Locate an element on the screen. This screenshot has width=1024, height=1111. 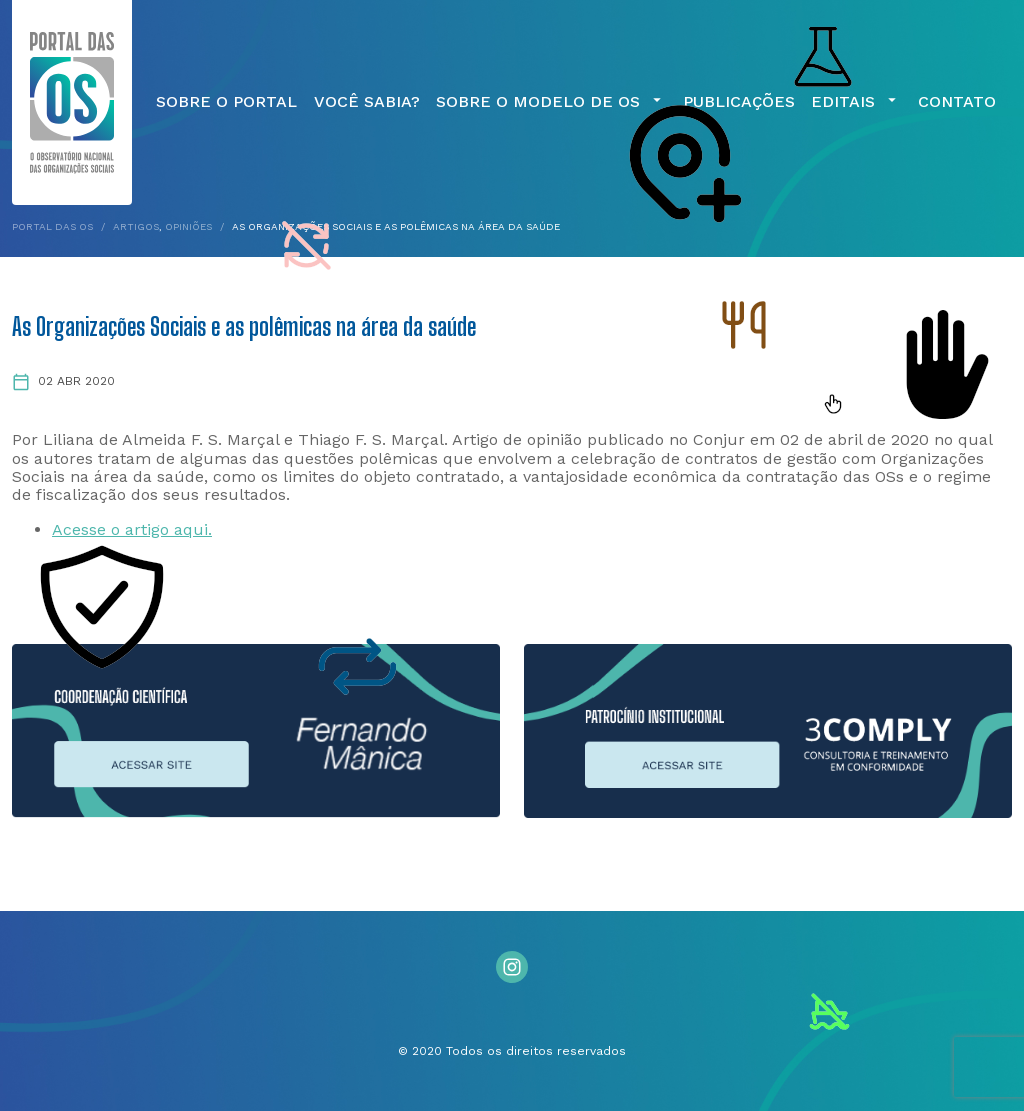
auto-refresh disabled is located at coordinates (306, 245).